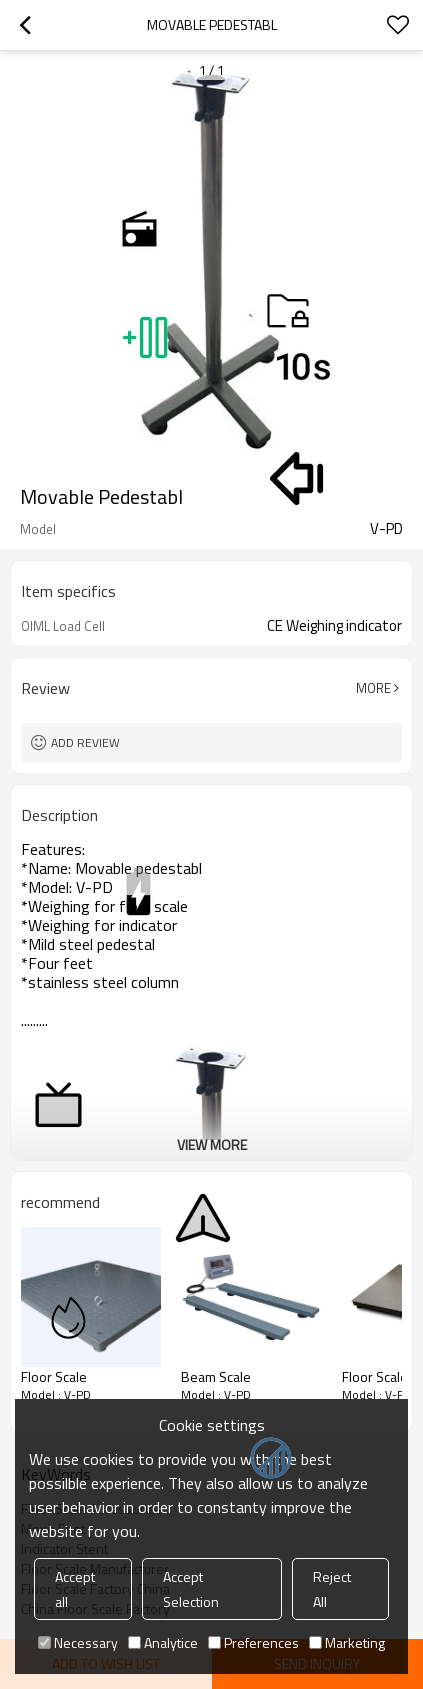 This screenshot has height=1689, width=423. I want to click on access a password-protected folder, so click(288, 310).